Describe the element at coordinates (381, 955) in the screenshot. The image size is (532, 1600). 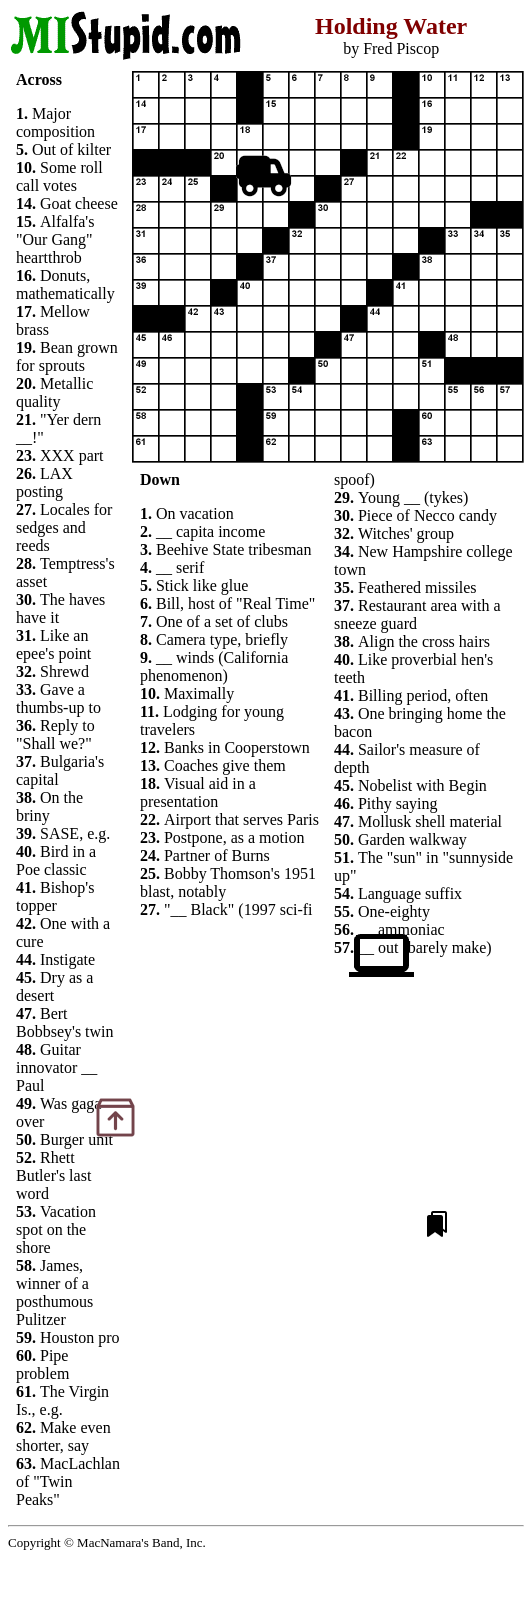
I see `switch to desktop view` at that location.